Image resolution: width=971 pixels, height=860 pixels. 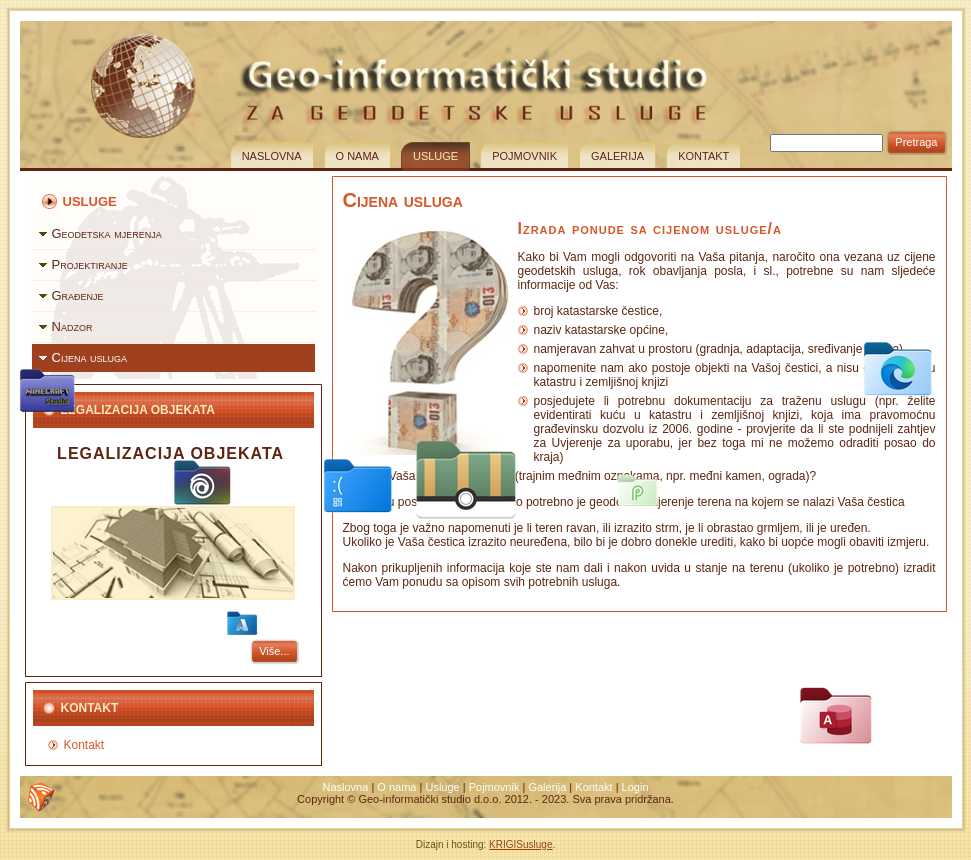 What do you see at coordinates (637, 491) in the screenshot?
I see `open android pie system files folder` at bounding box center [637, 491].